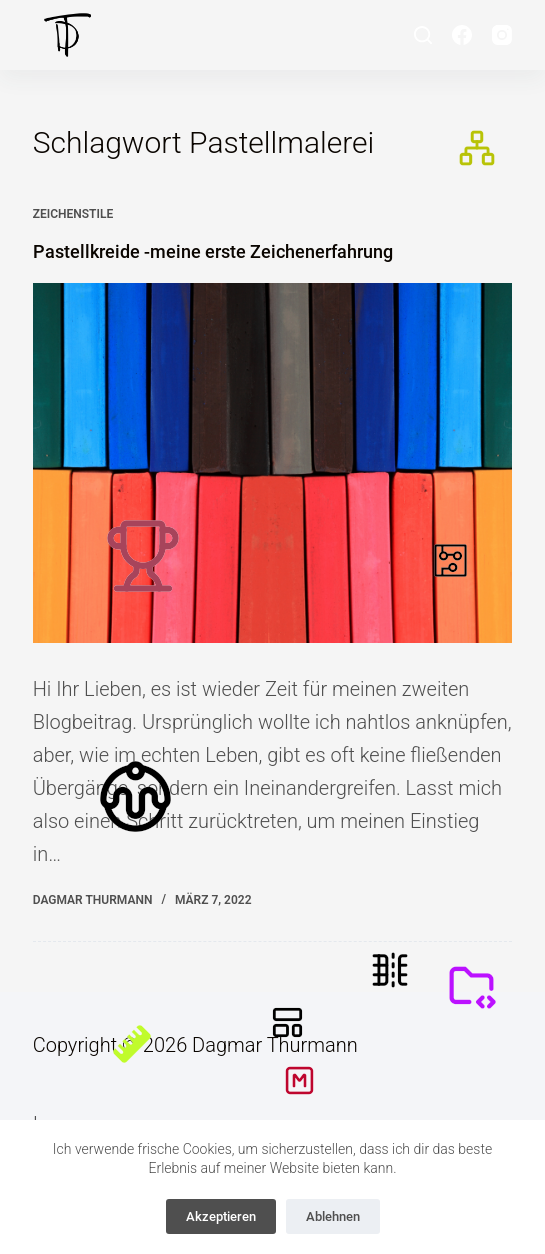  What do you see at coordinates (390, 970) in the screenshot?
I see `split table into separate columns` at bounding box center [390, 970].